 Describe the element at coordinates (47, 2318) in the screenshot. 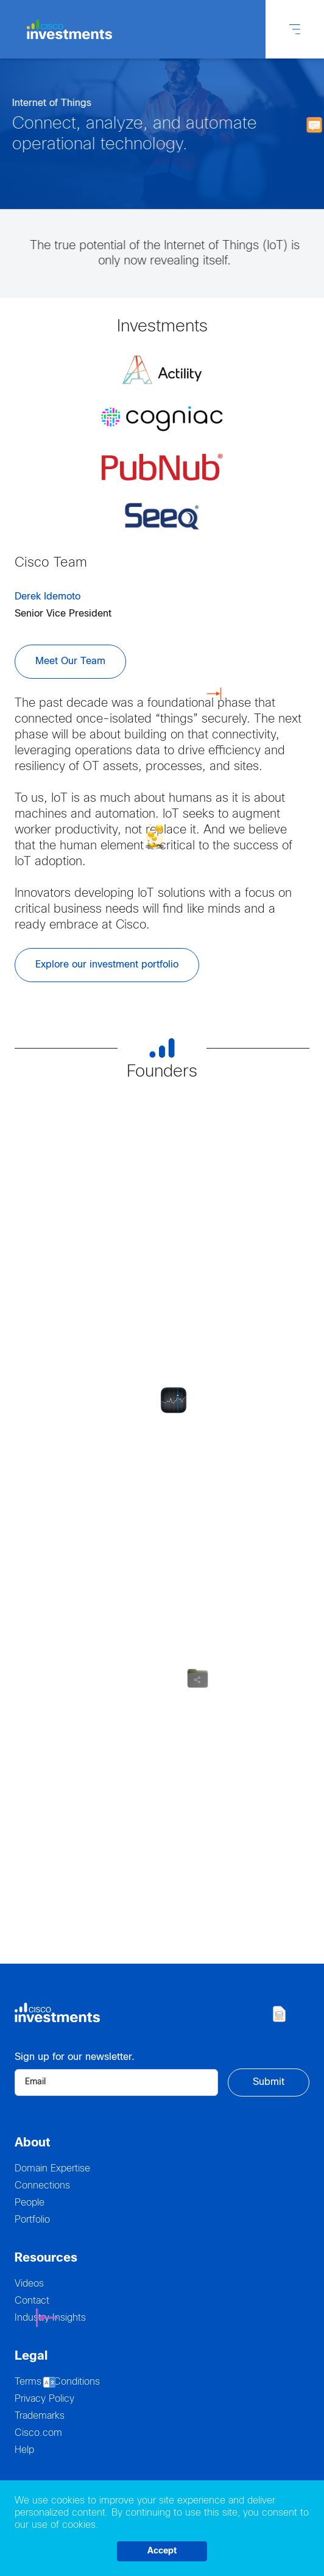

I see `go to the first item in a list or sequence` at that location.